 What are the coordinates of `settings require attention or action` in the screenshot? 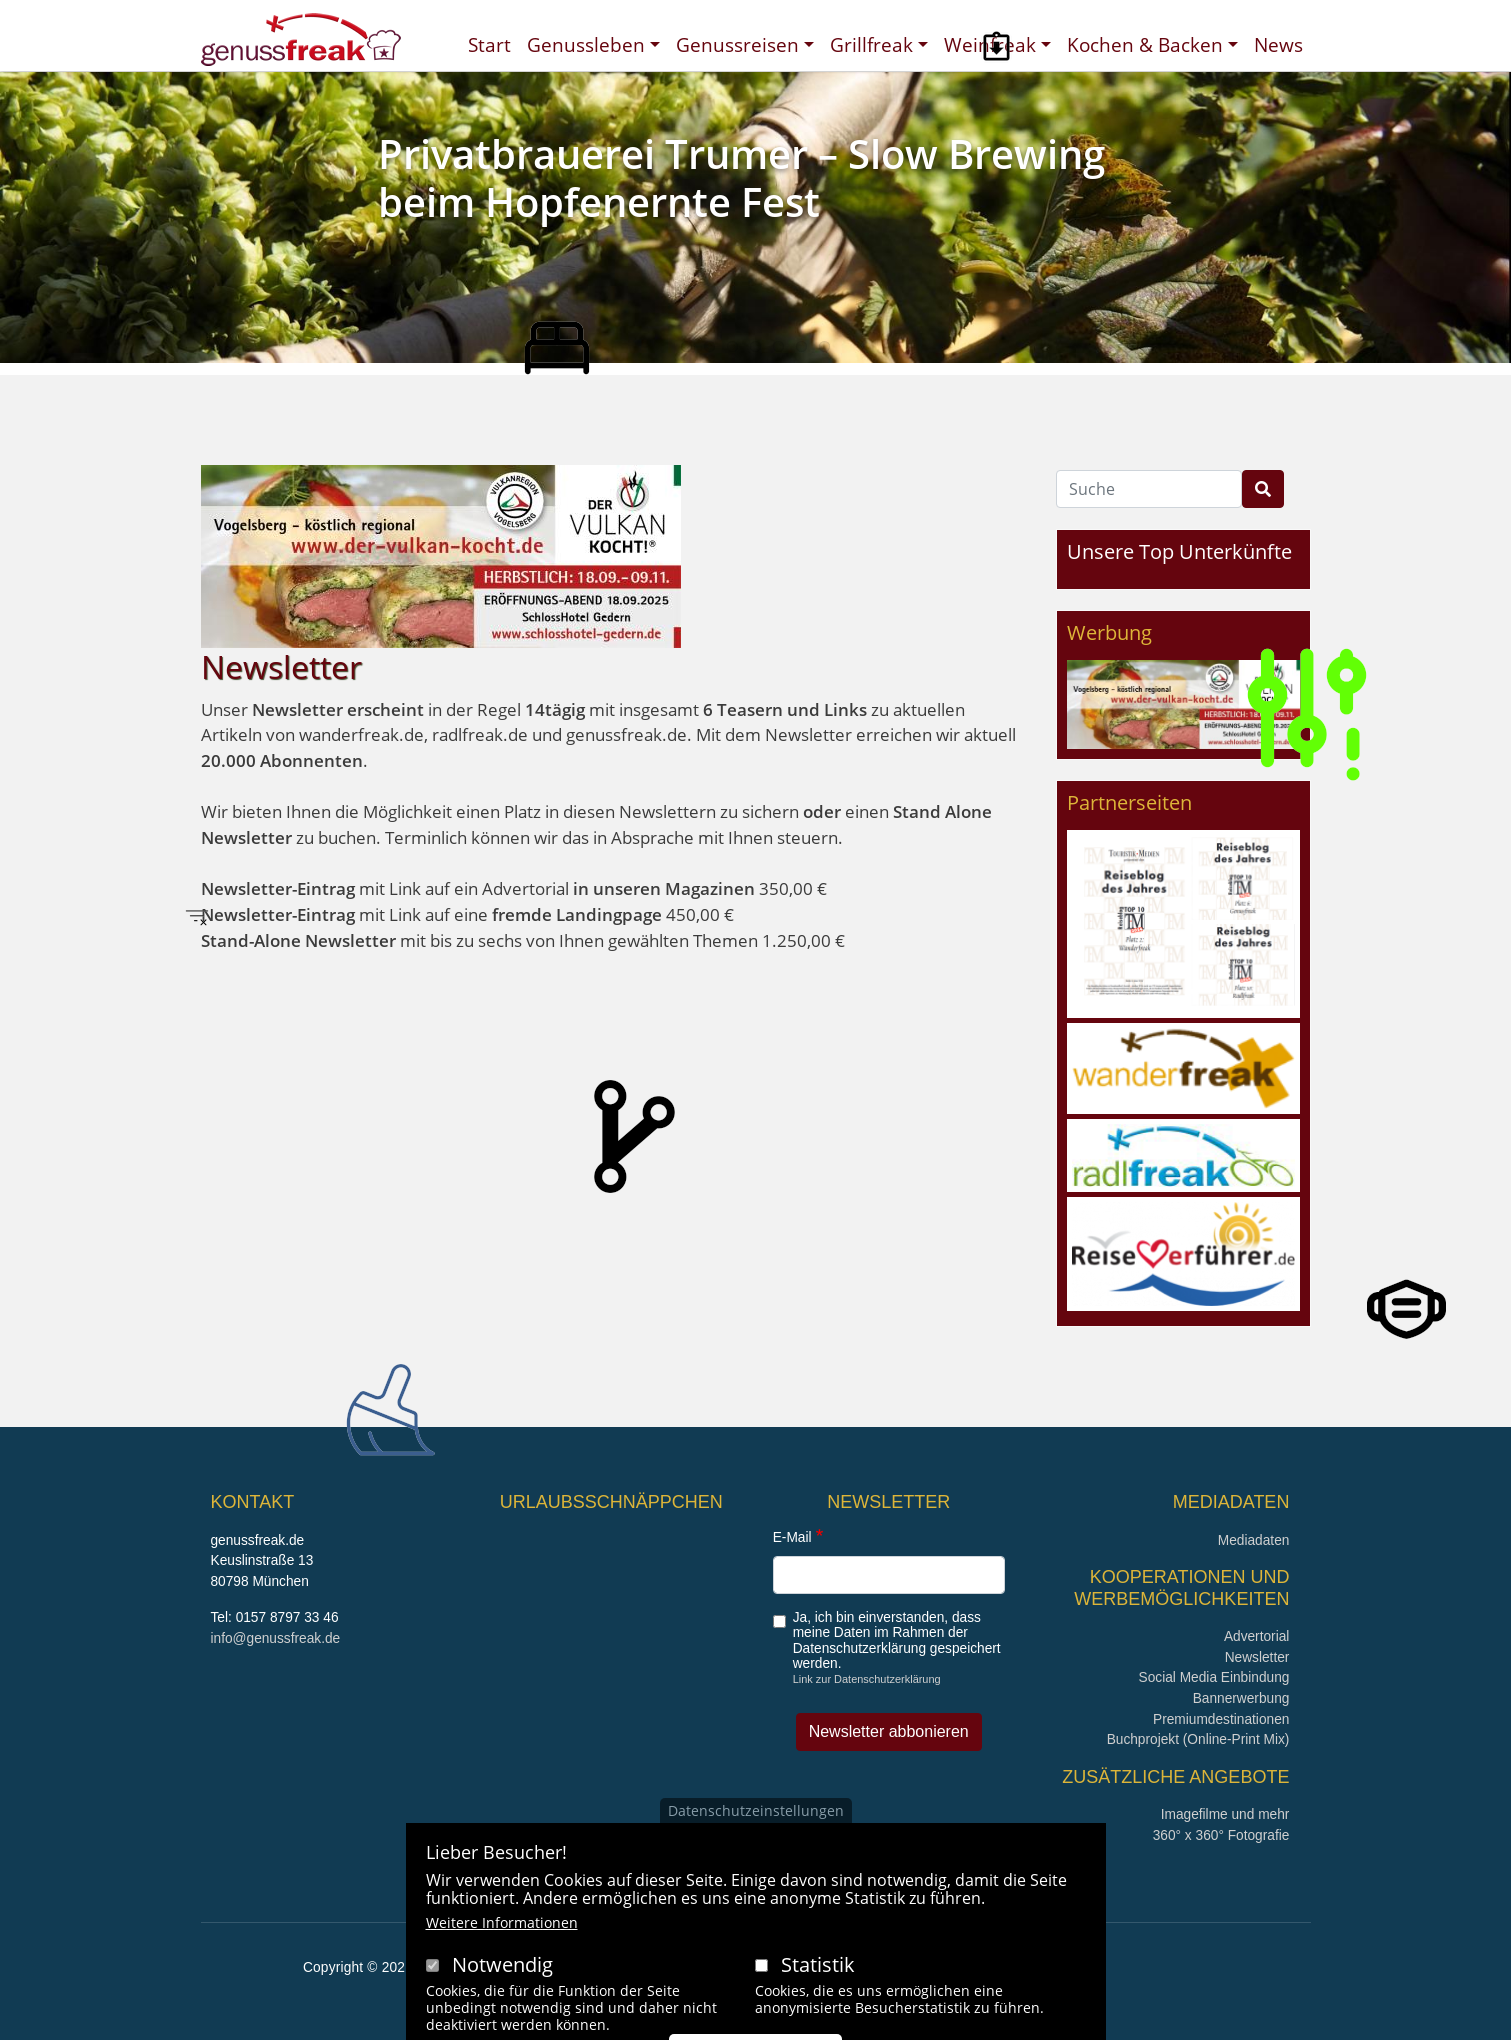 It's located at (1307, 708).